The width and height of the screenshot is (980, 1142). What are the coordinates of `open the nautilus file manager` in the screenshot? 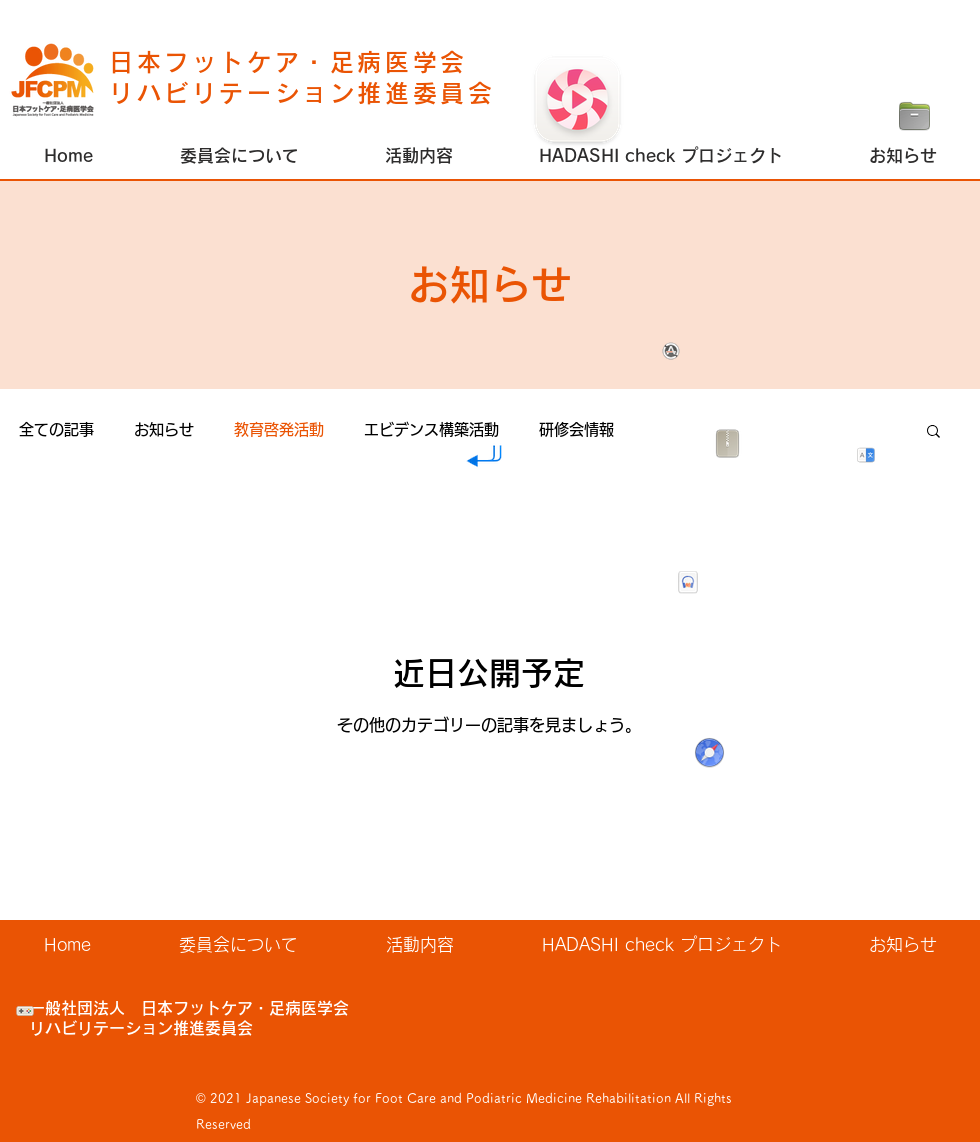 It's located at (914, 115).